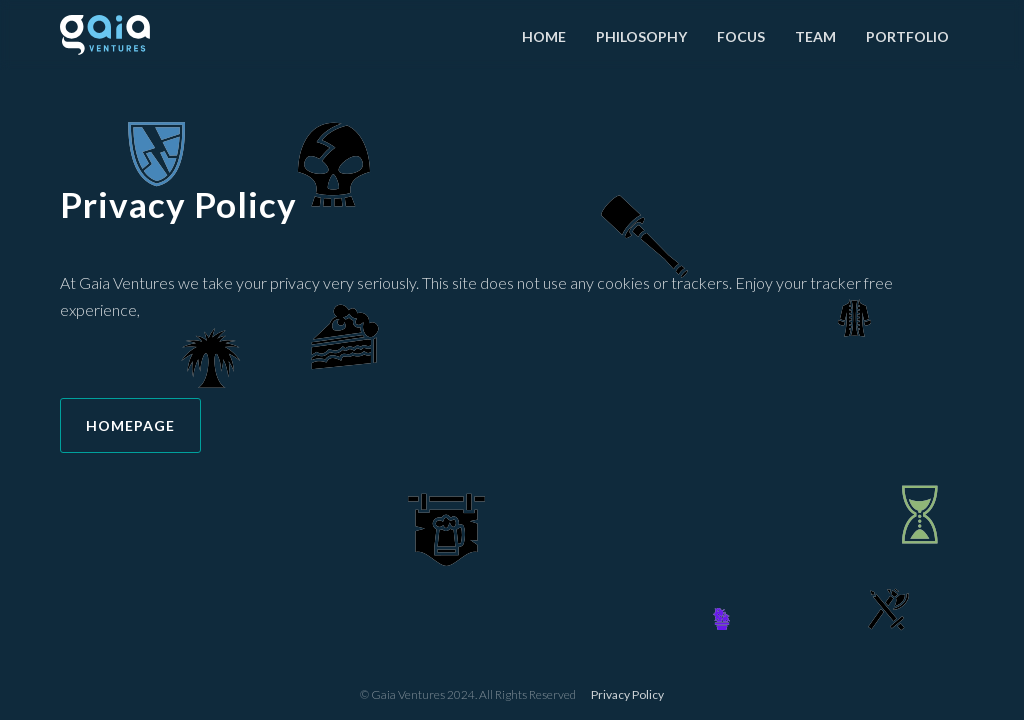 This screenshot has width=1024, height=720. Describe the element at coordinates (722, 619) in the screenshot. I see `decorative plant or garden category indicator` at that location.